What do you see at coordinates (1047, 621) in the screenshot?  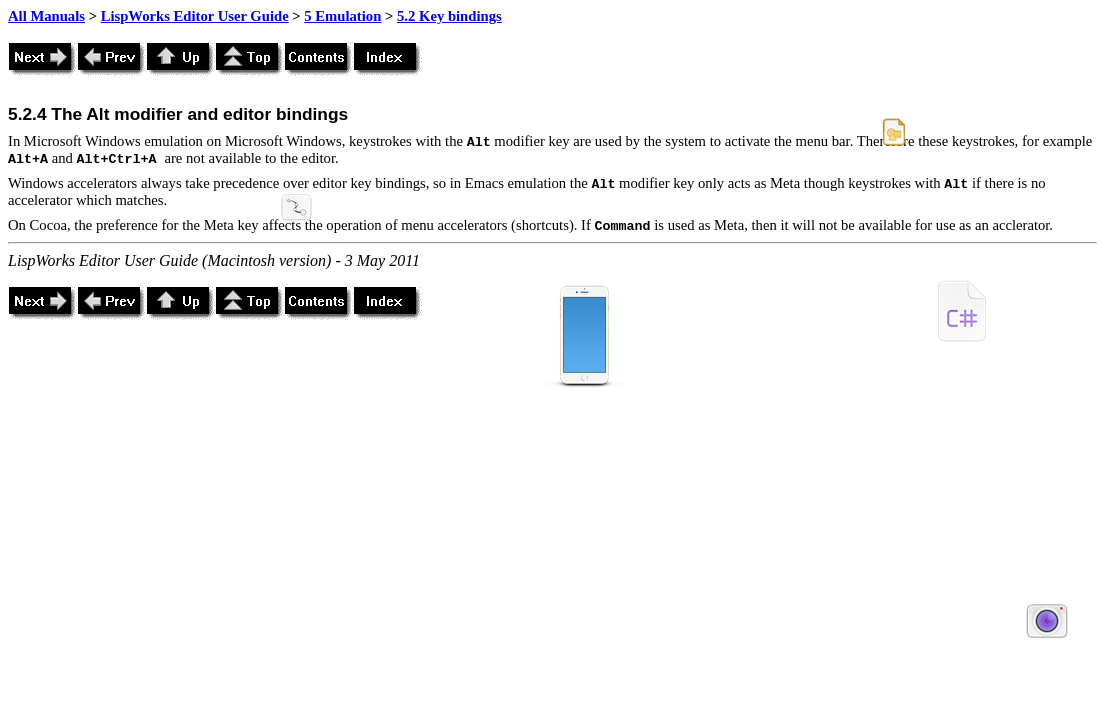 I see `open cheese webcam application` at bounding box center [1047, 621].